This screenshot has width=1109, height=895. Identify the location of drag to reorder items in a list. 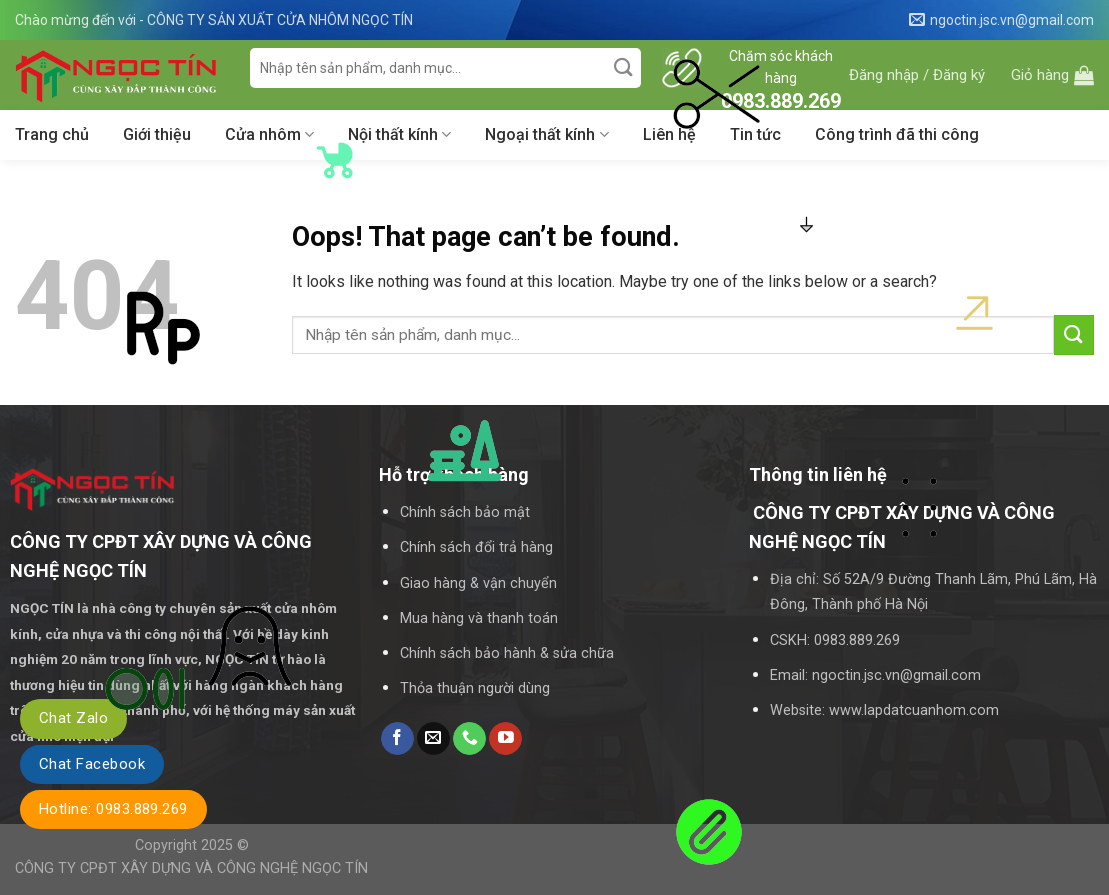
(919, 507).